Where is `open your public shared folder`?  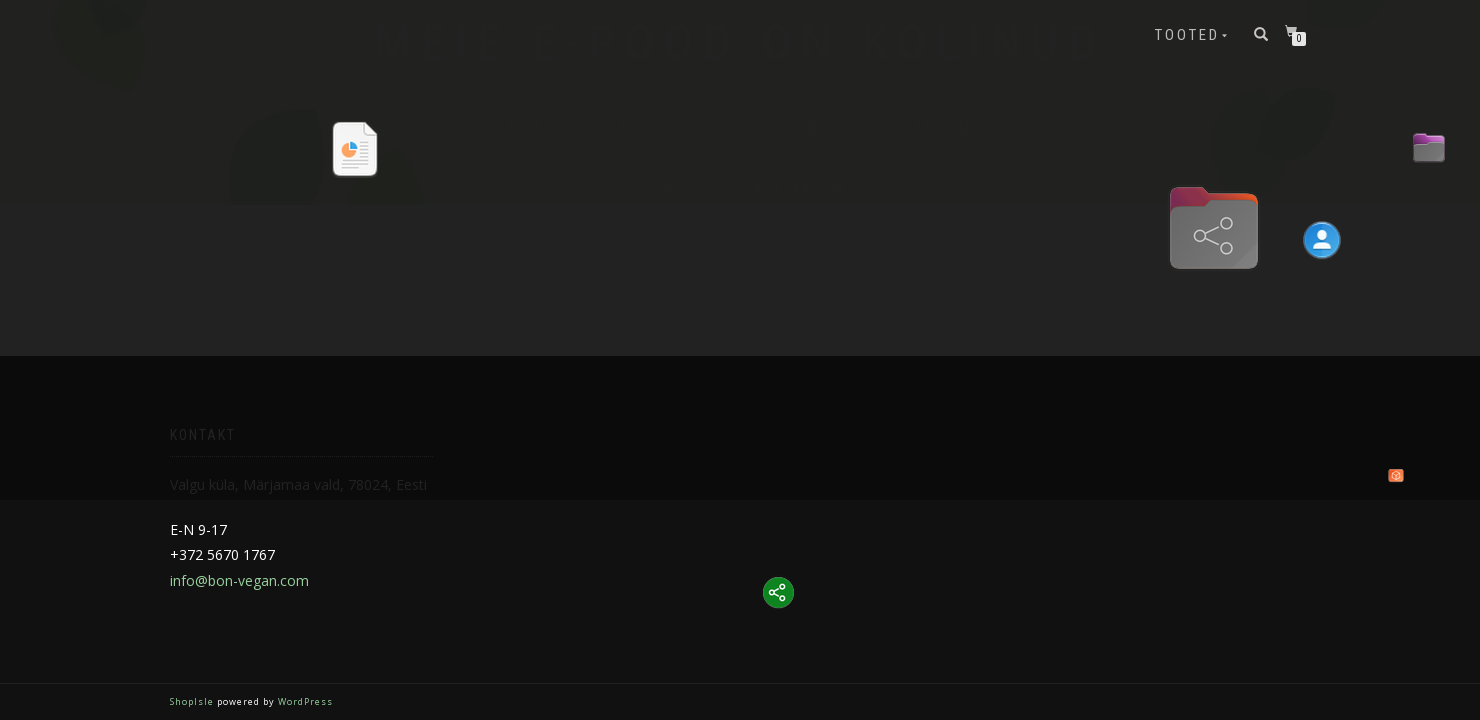 open your public shared folder is located at coordinates (1214, 228).